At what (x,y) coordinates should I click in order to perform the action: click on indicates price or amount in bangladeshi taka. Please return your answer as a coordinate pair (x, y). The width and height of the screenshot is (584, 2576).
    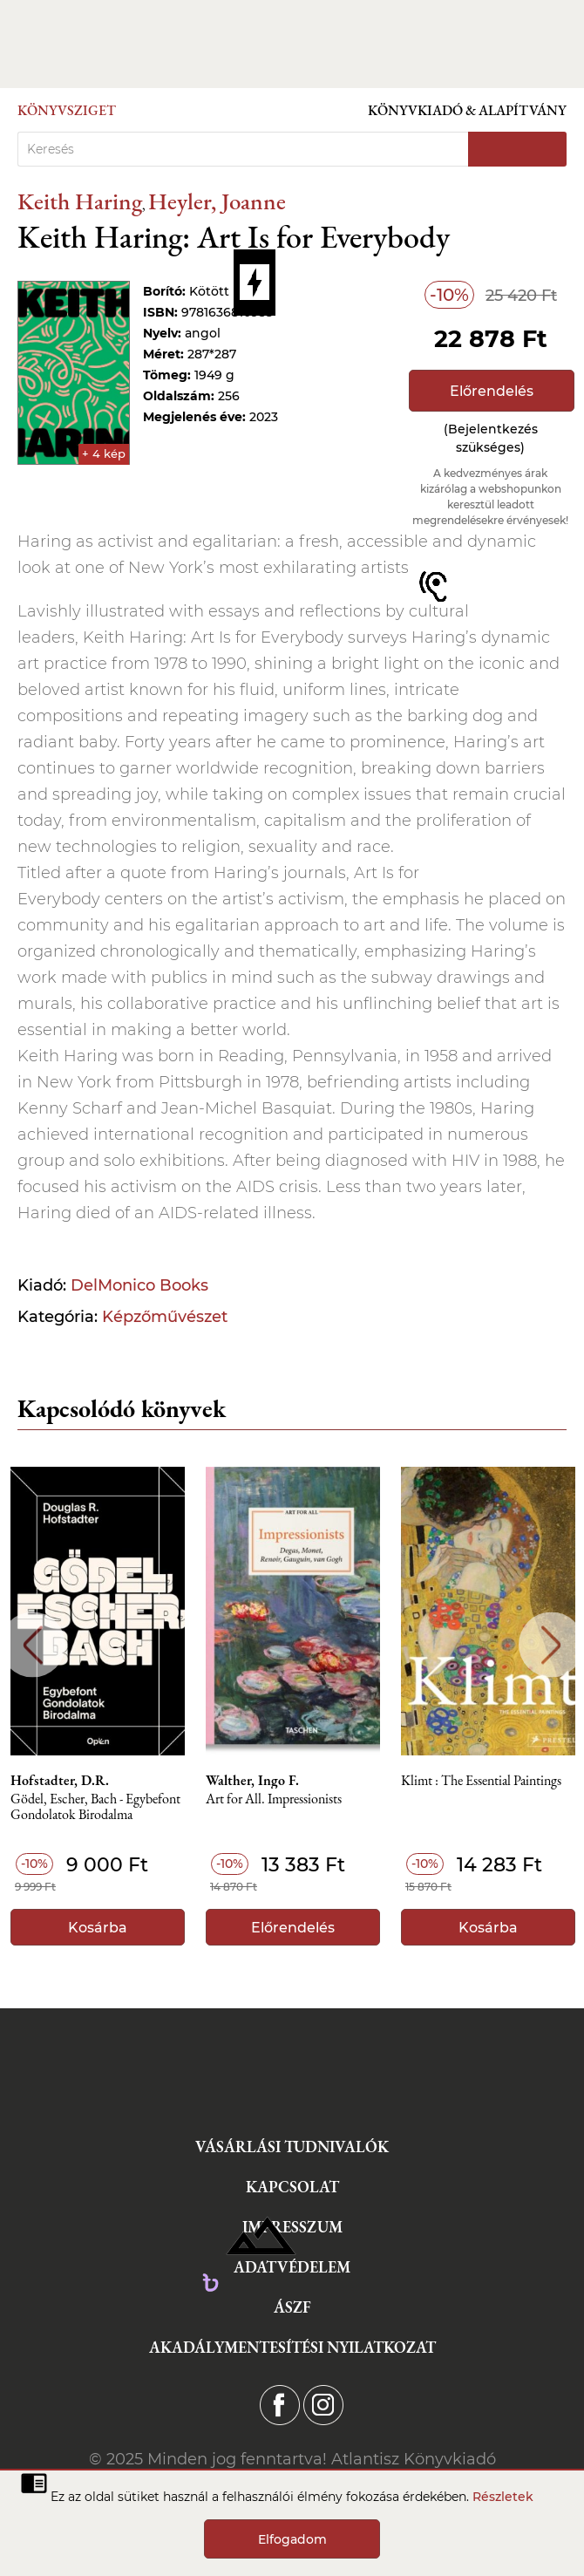
    Looking at the image, I should click on (210, 2282).